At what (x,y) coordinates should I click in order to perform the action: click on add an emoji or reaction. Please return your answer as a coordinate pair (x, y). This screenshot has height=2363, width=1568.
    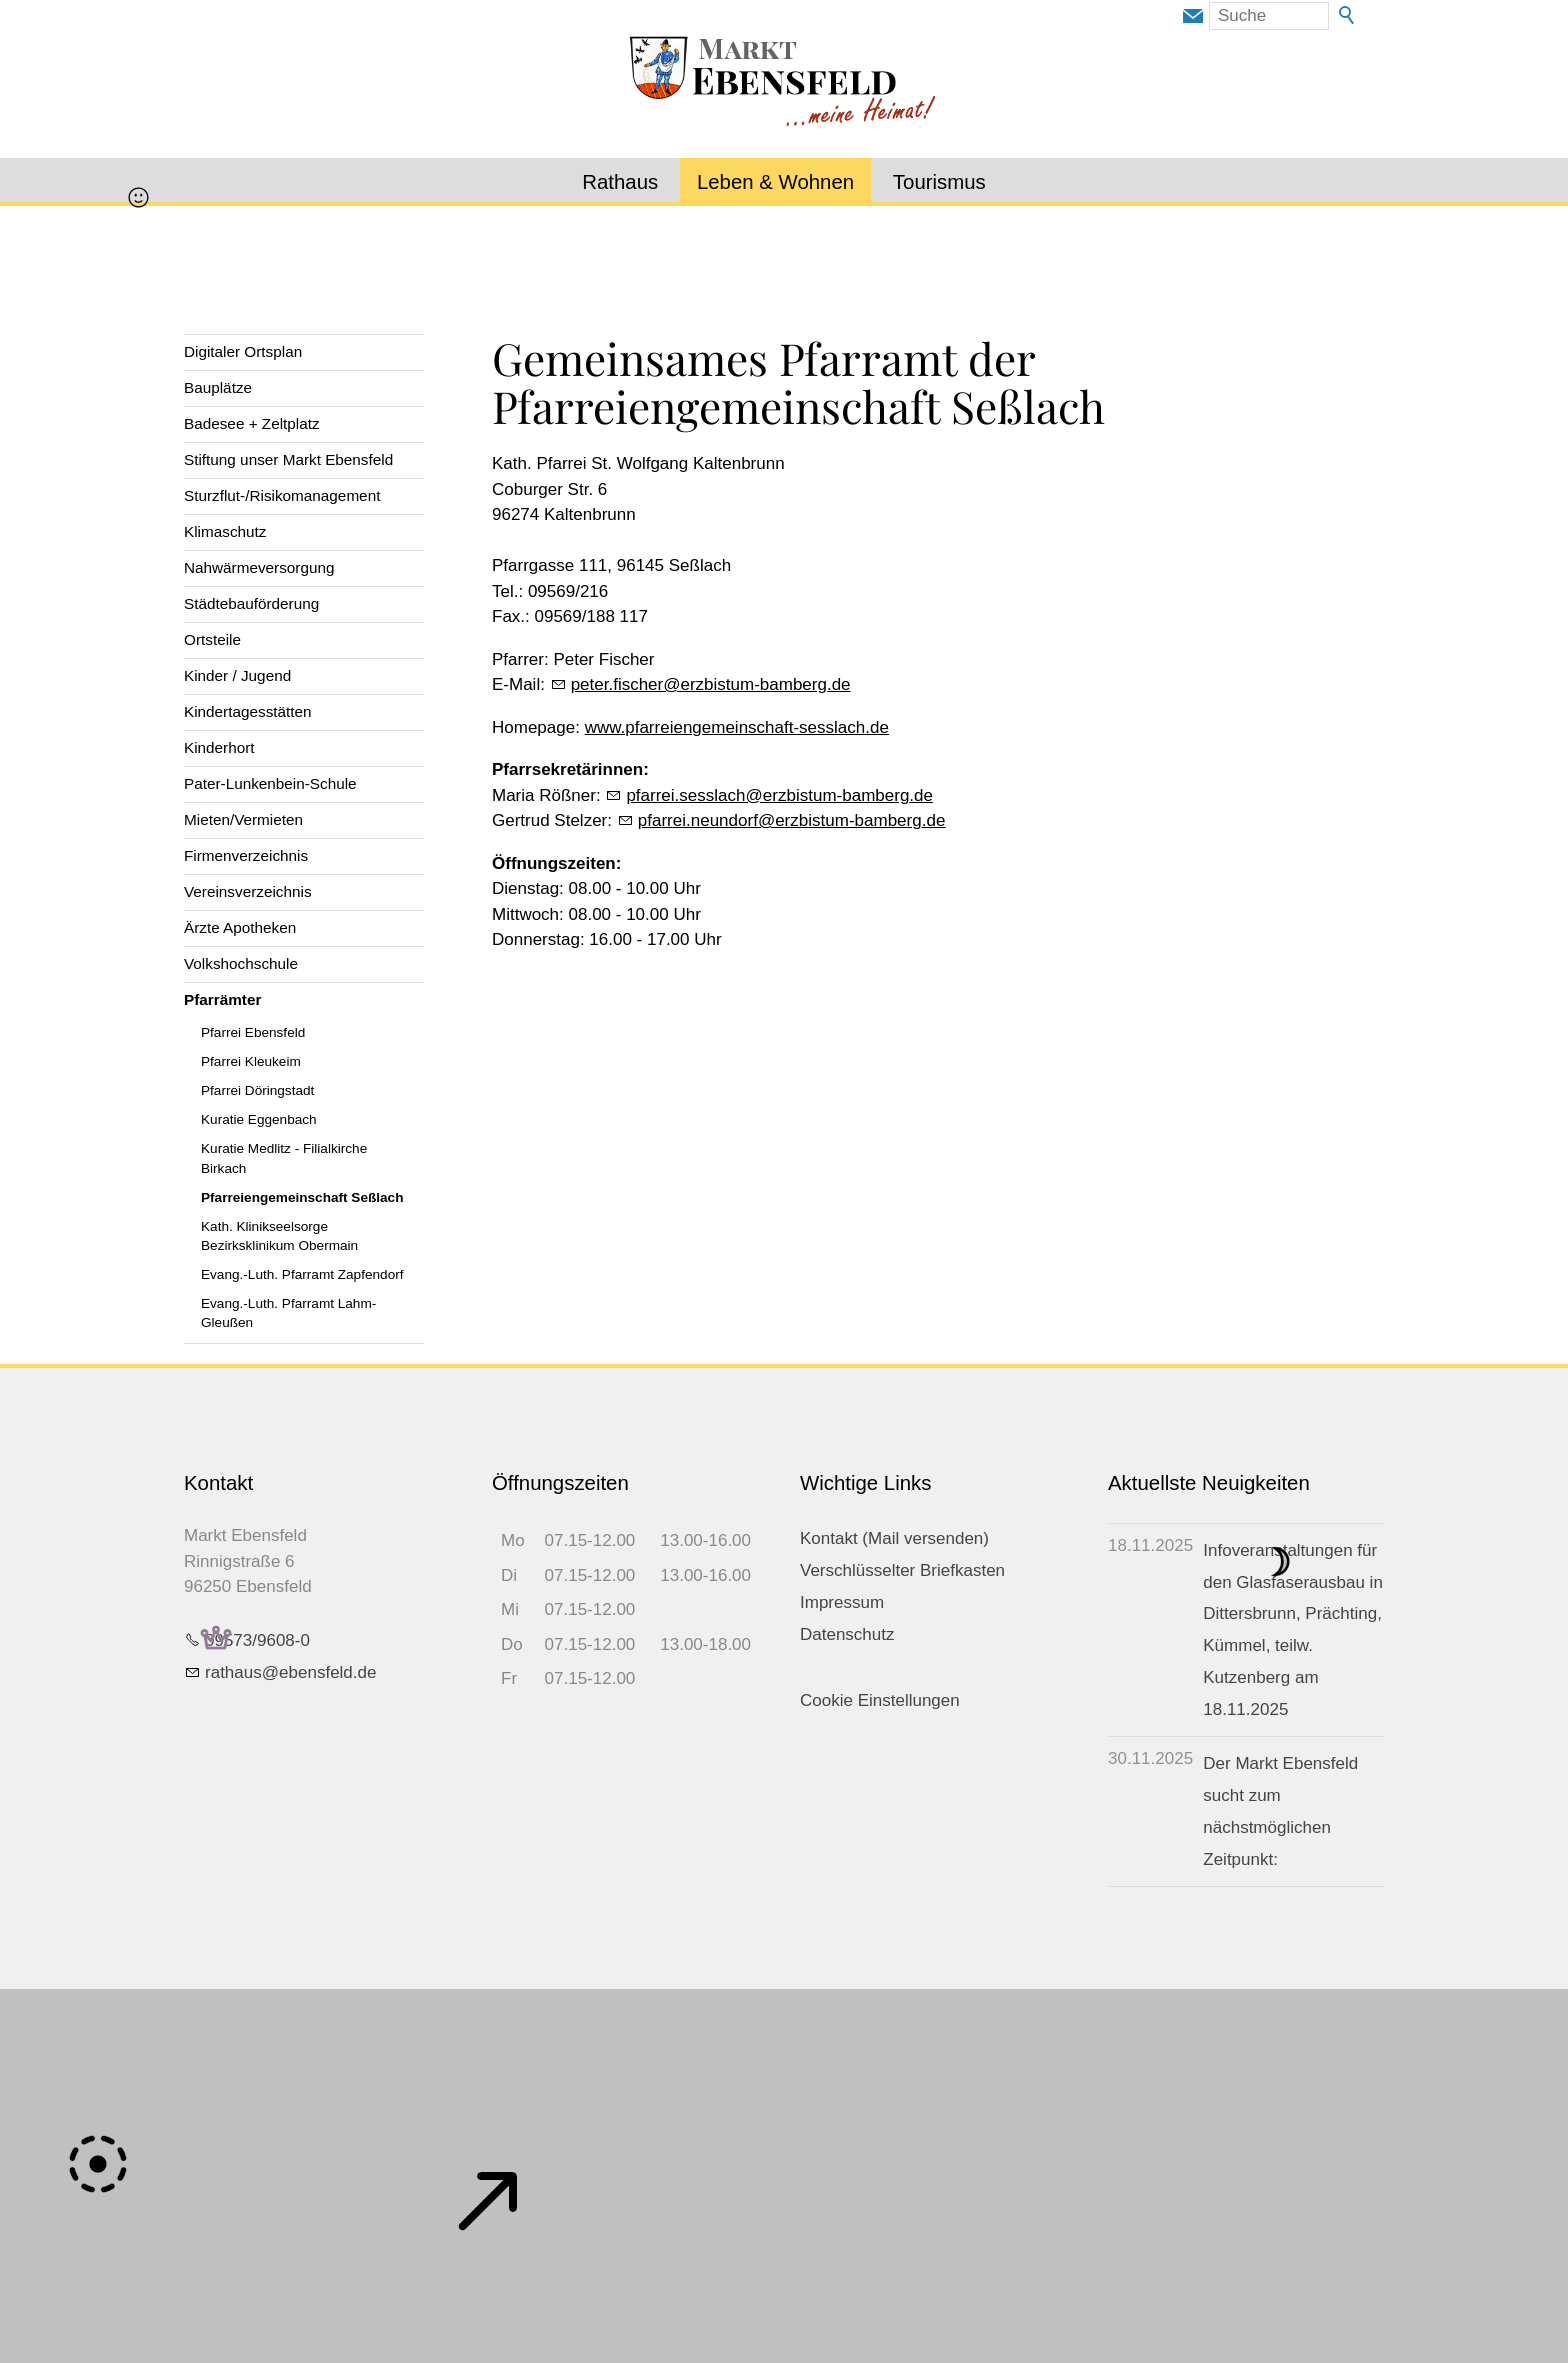
    Looking at the image, I should click on (138, 197).